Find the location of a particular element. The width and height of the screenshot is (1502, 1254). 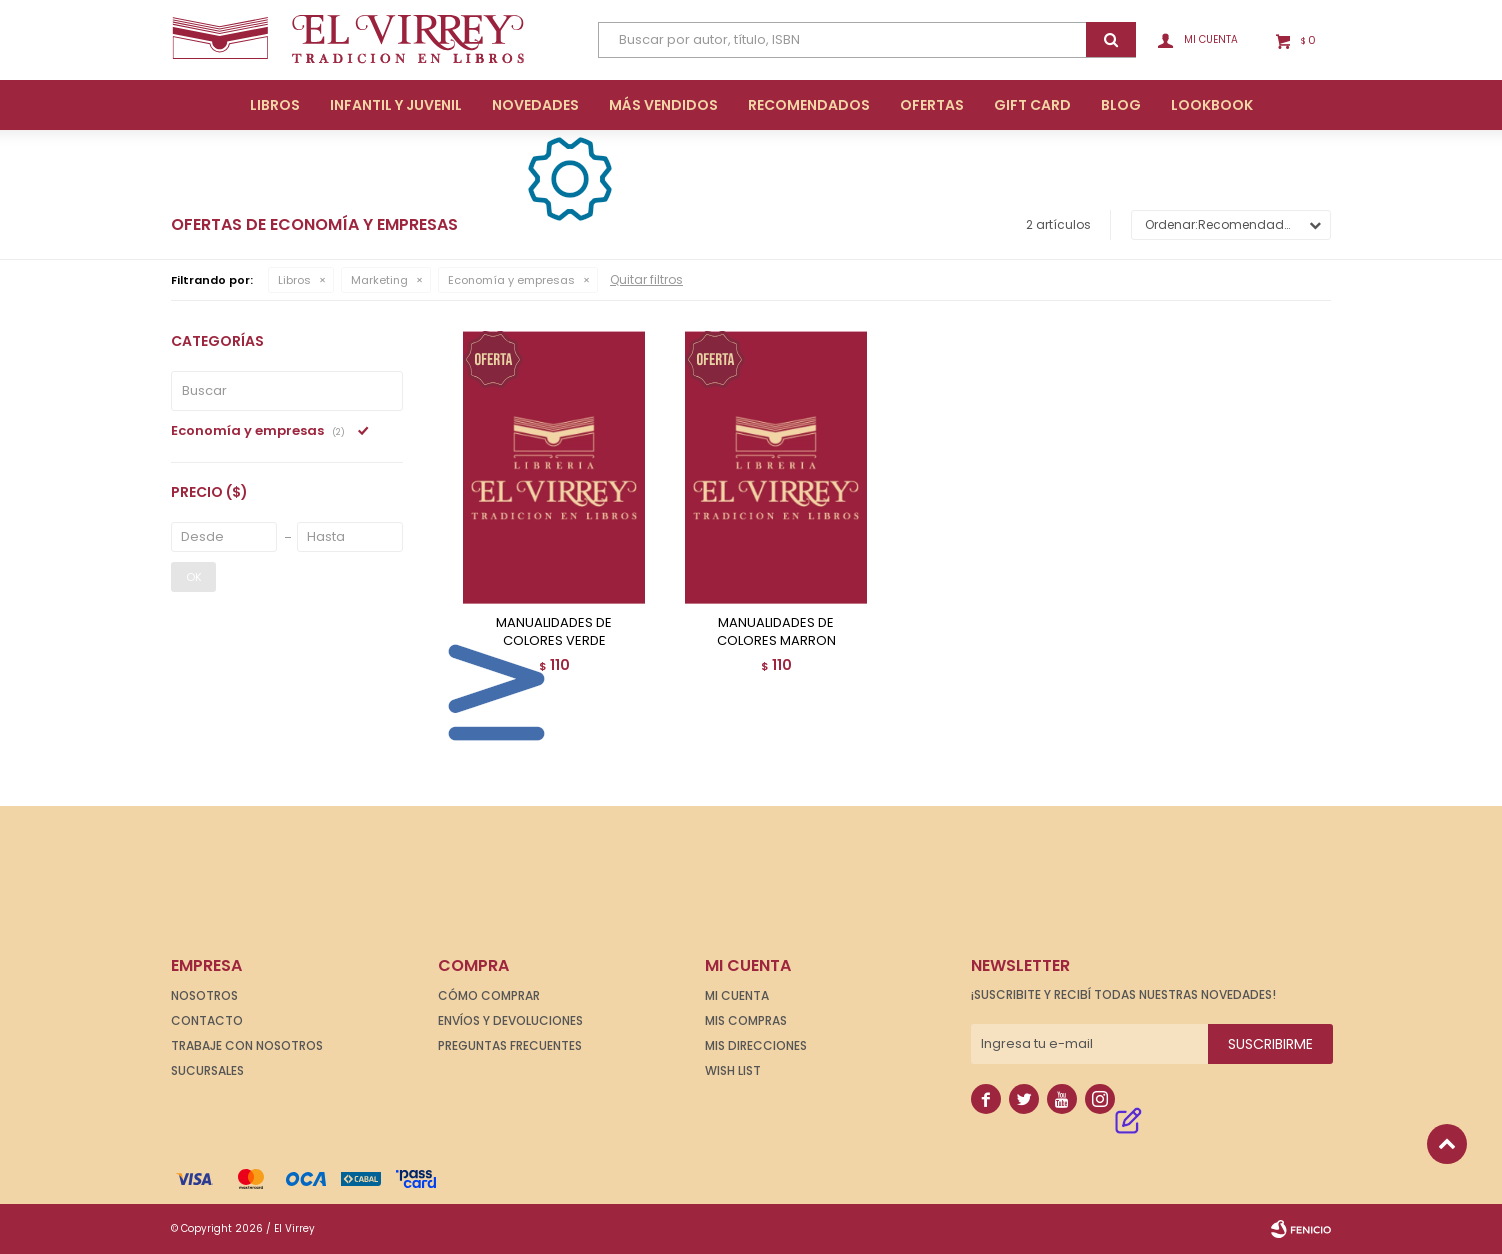

indicates a minimum value requirement is located at coordinates (496, 692).